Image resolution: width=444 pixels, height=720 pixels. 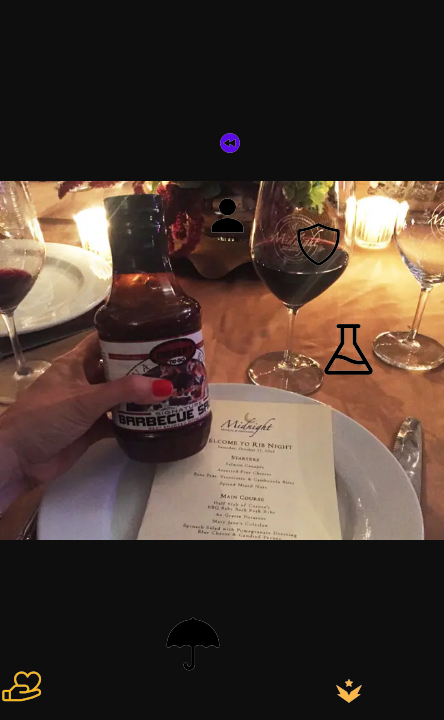 What do you see at coordinates (349, 691) in the screenshot?
I see `discord hypesquad events badge` at bounding box center [349, 691].